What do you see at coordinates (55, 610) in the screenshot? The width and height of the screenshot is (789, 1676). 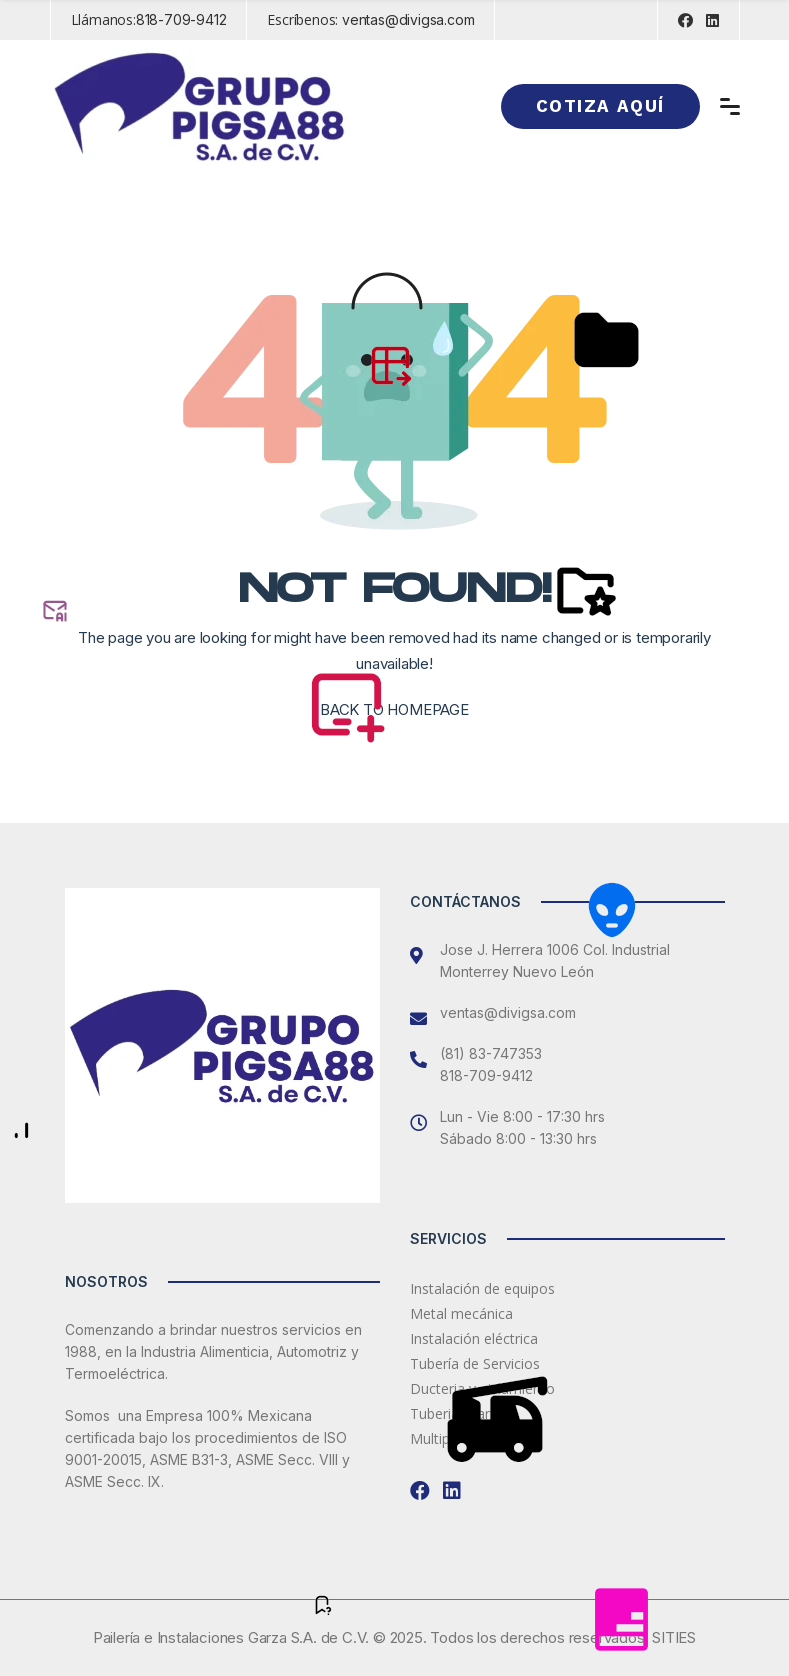 I see `access AI-powered email features` at bounding box center [55, 610].